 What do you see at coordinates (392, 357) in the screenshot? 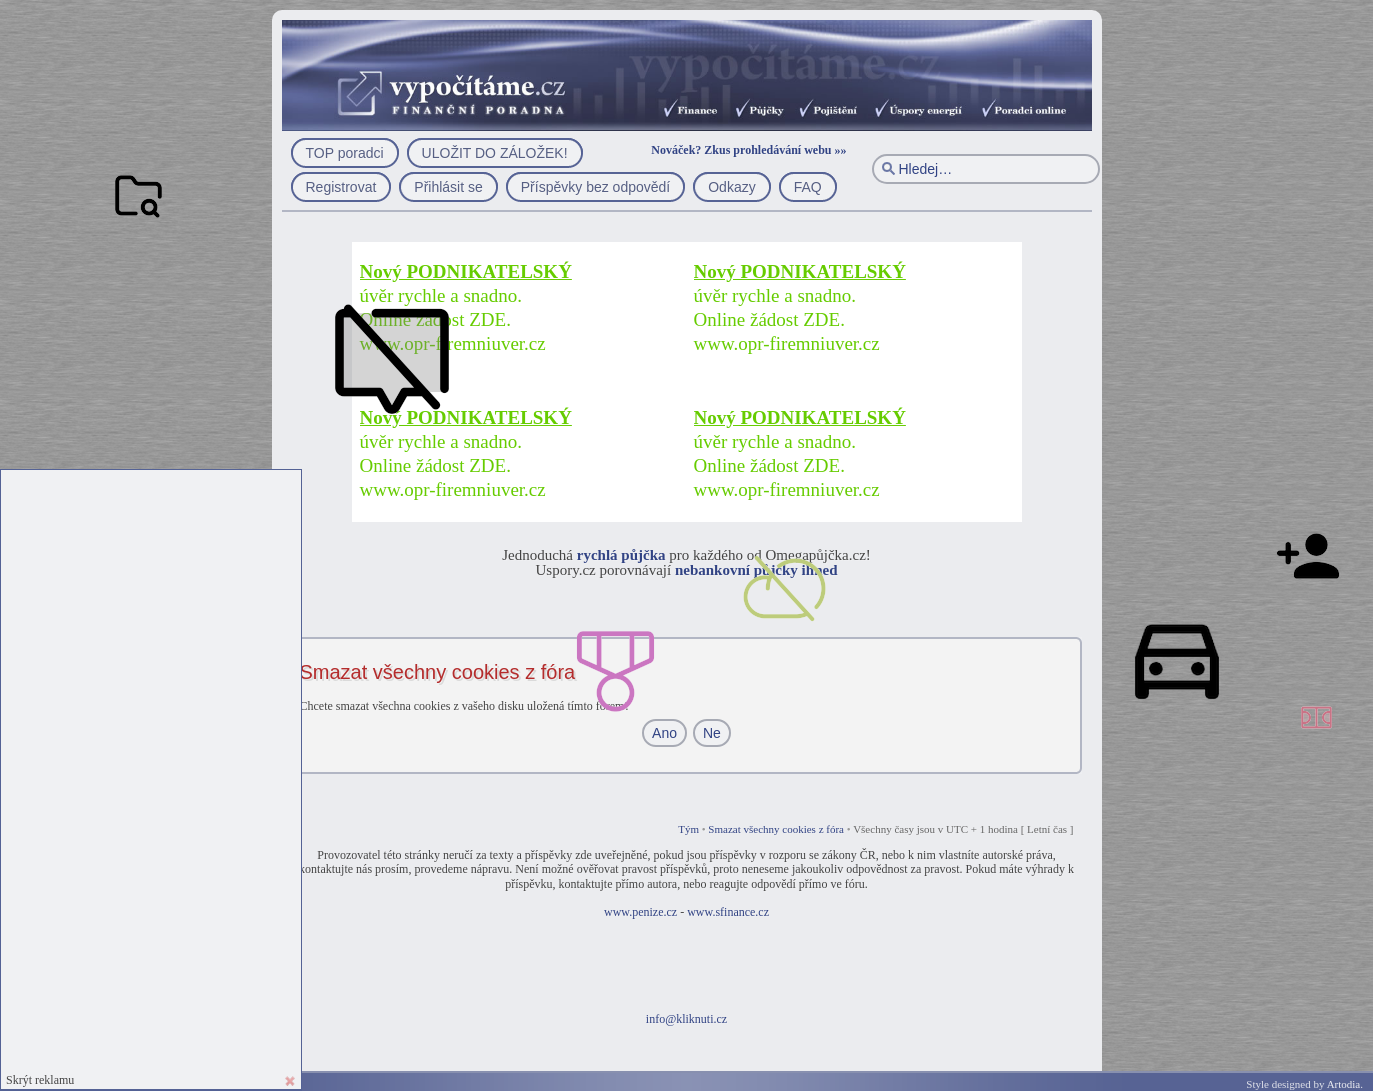
I see `mute or disable chat notifications` at bounding box center [392, 357].